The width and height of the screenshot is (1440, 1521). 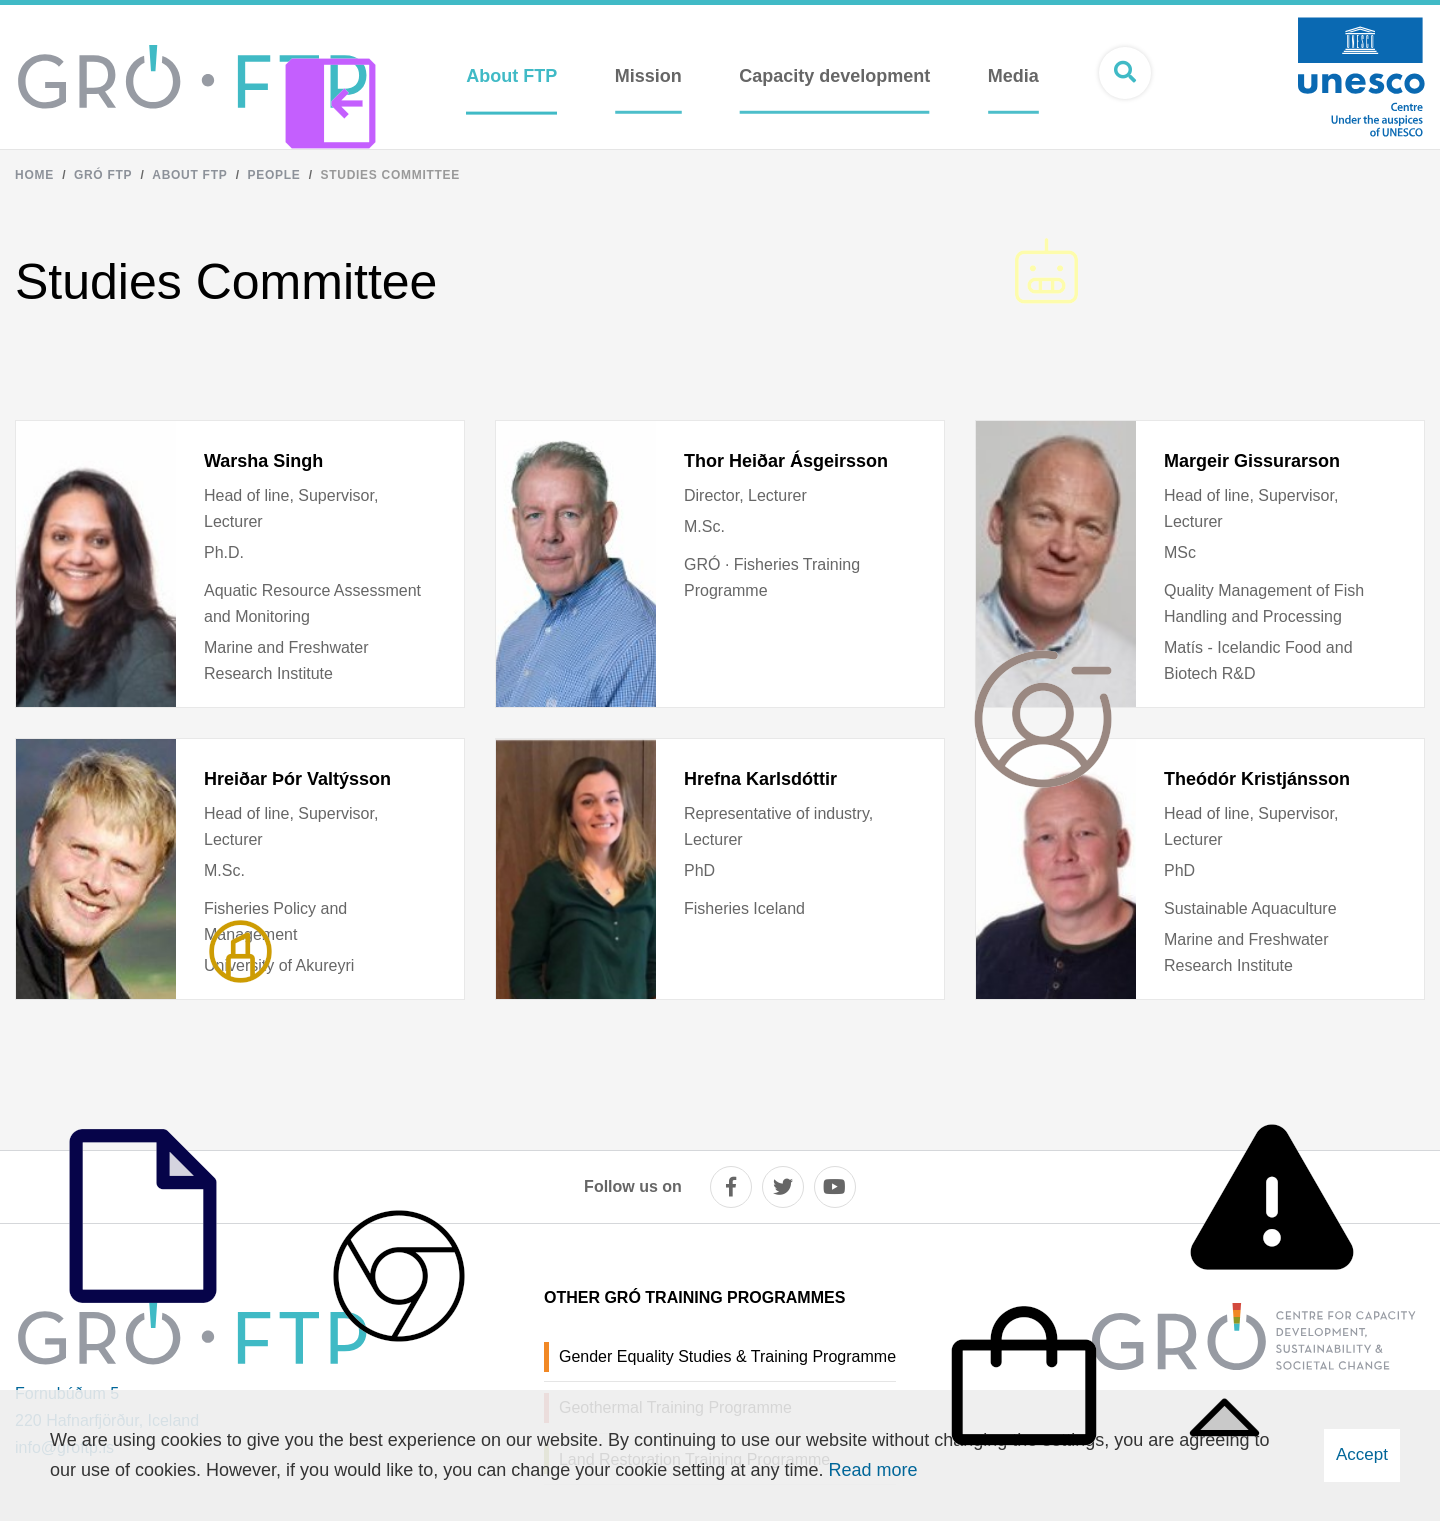 What do you see at coordinates (399, 1276) in the screenshot?
I see `open Google Chrome browser` at bounding box center [399, 1276].